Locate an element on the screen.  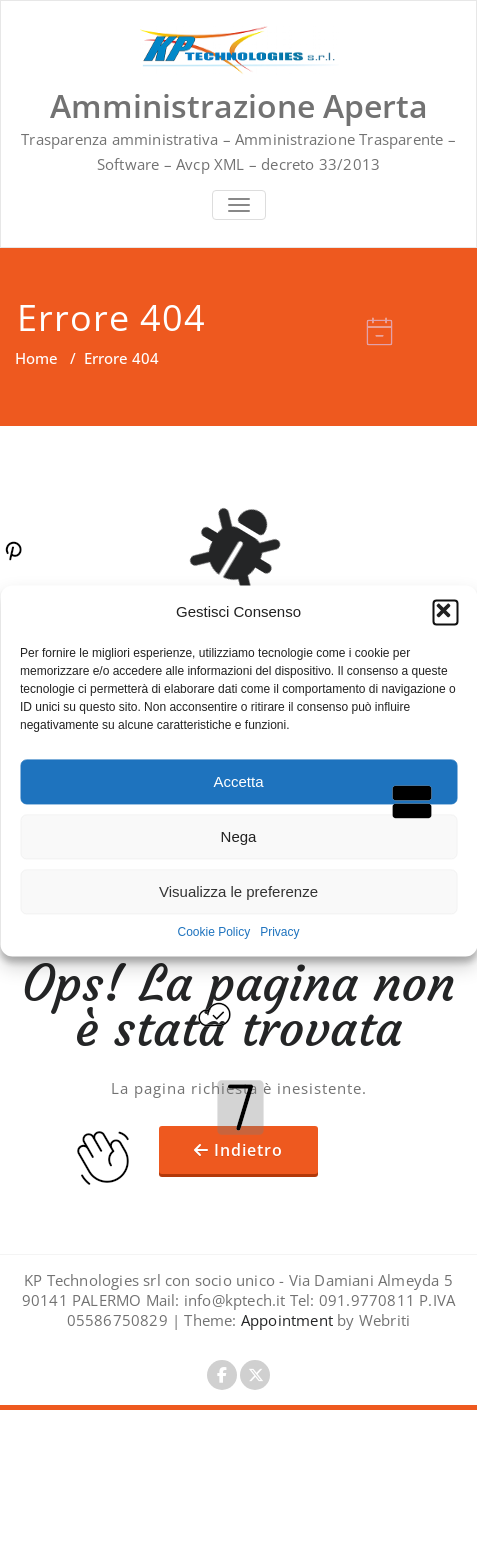
open Pinterest app is located at coordinates (13, 551).